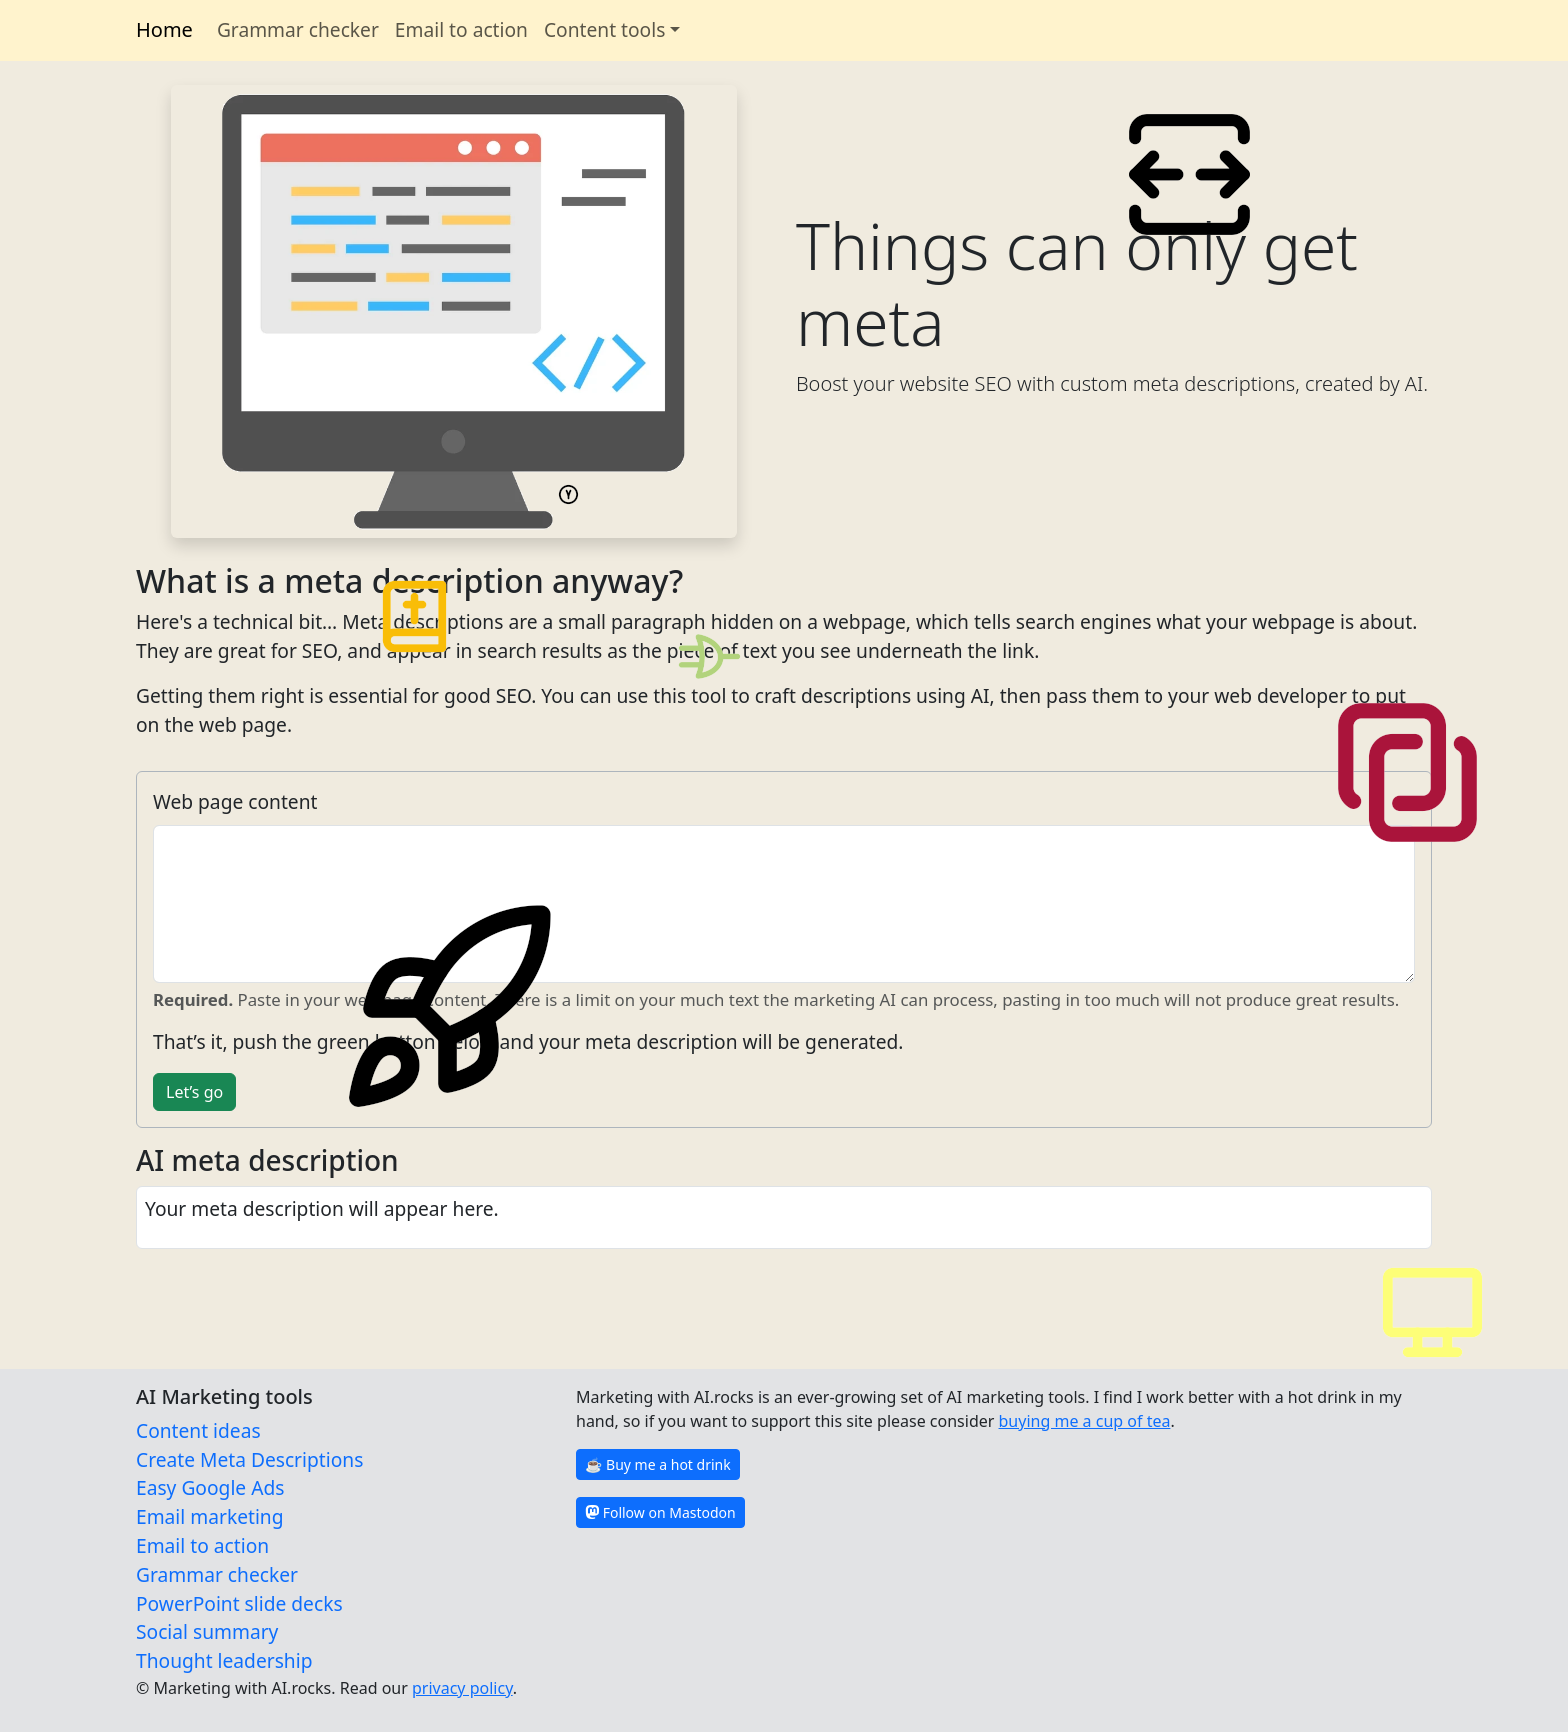 The width and height of the screenshot is (1568, 1732). What do you see at coordinates (447, 1008) in the screenshot?
I see `launch or deploy a project` at bounding box center [447, 1008].